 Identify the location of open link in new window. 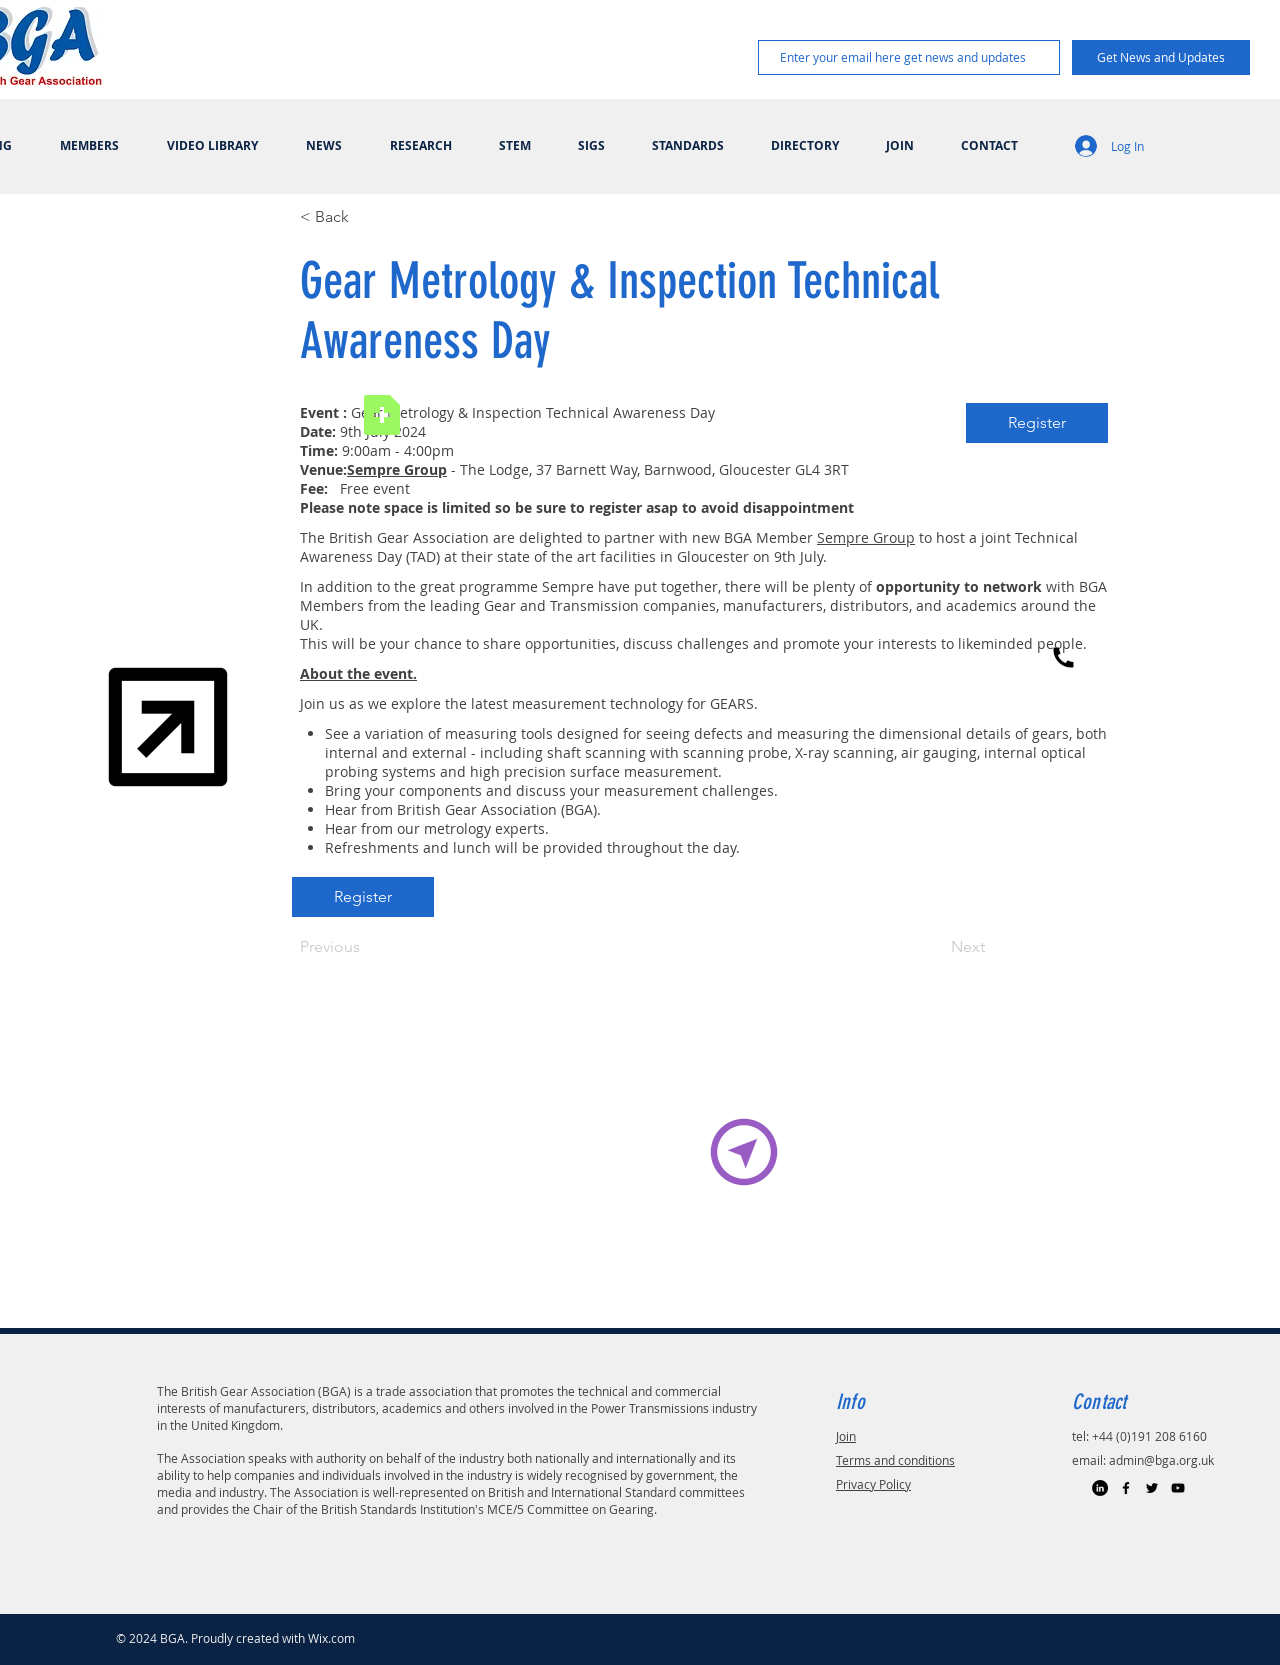
(168, 727).